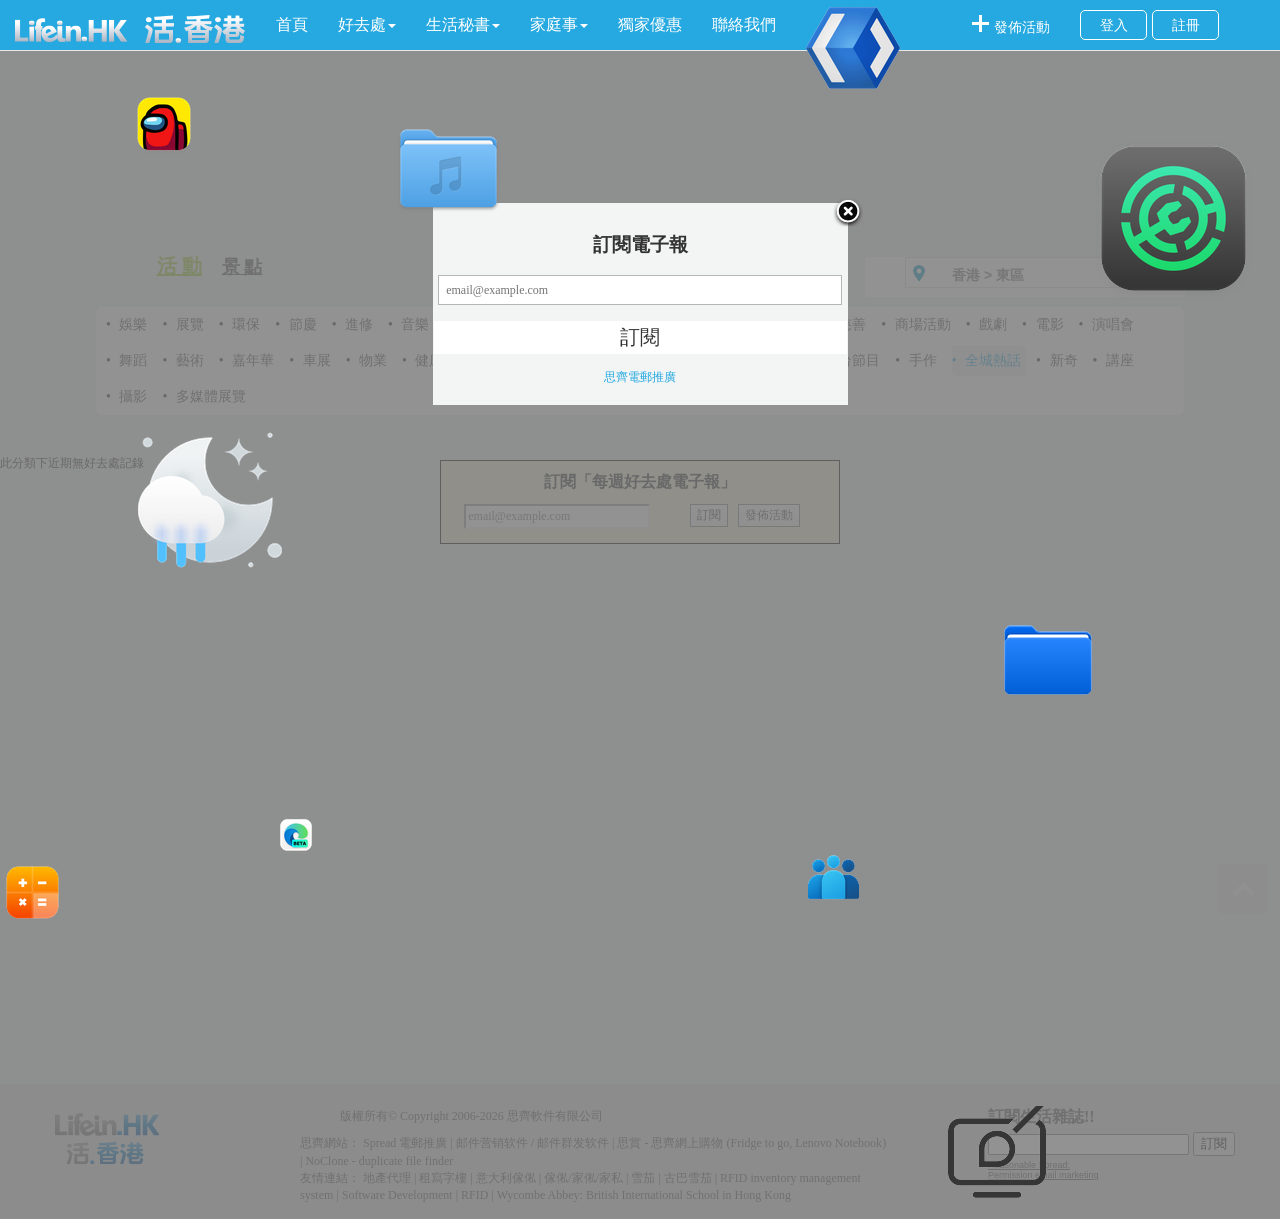  I want to click on customize display and theme settings, so click(997, 1155).